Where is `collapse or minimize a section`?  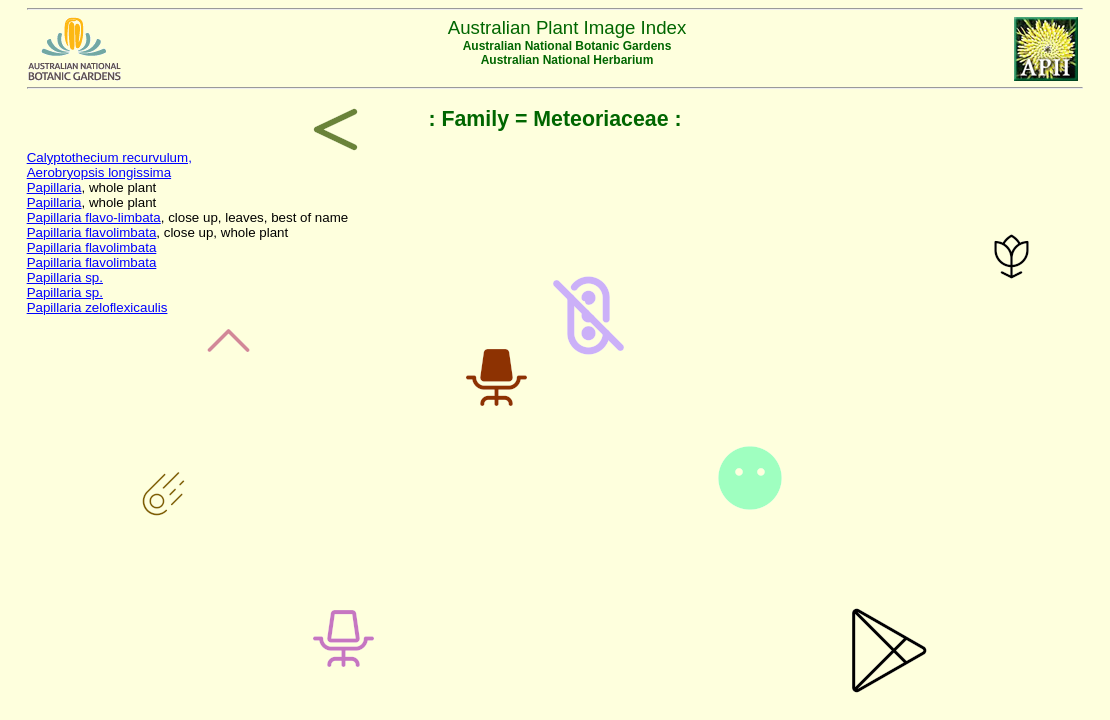
collapse or minimize a section is located at coordinates (228, 340).